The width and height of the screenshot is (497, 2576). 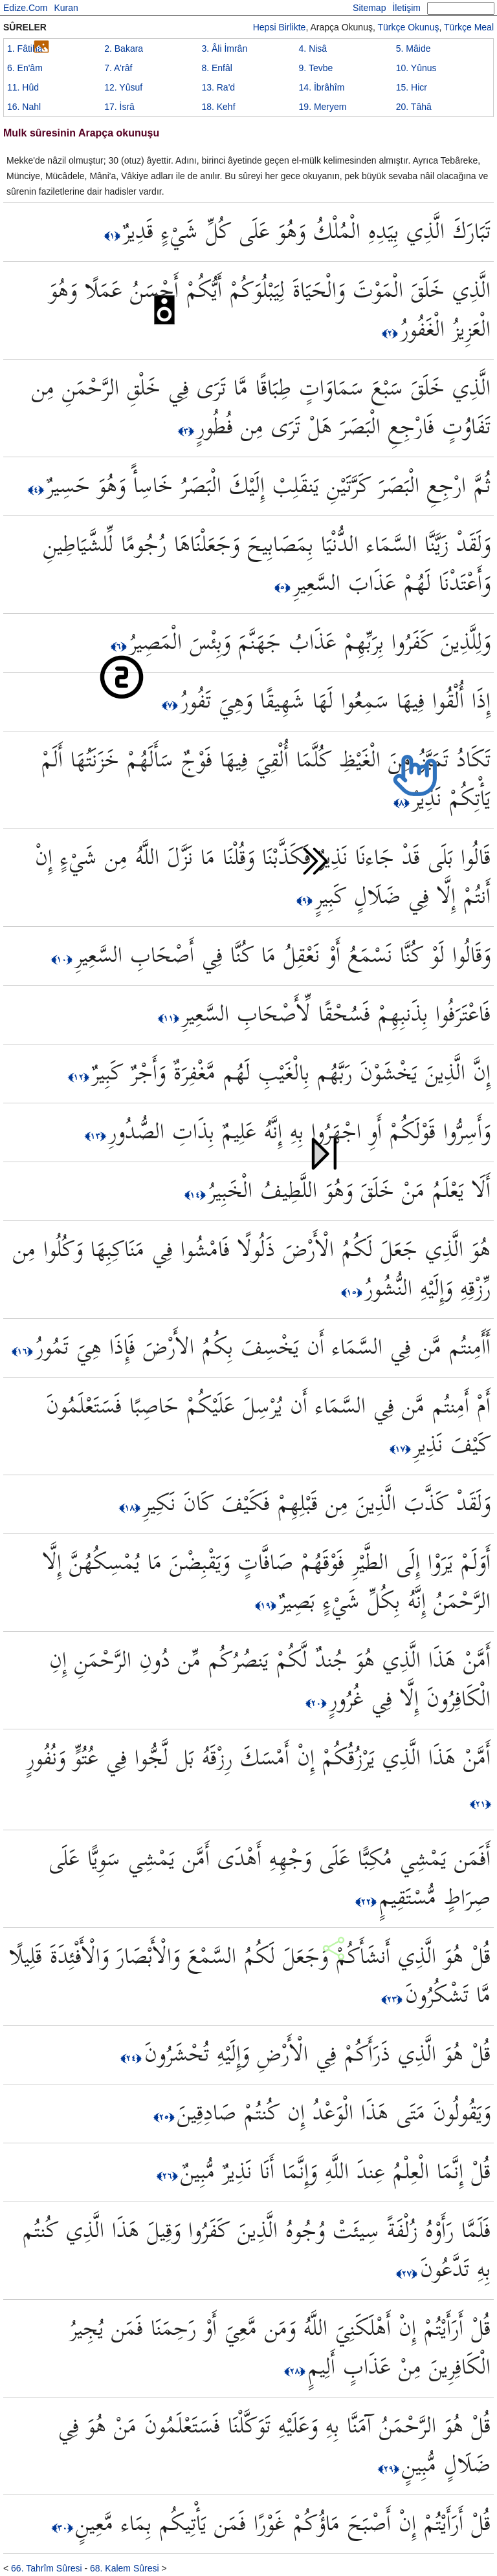 I want to click on skip to the next item or track, so click(x=325, y=1154).